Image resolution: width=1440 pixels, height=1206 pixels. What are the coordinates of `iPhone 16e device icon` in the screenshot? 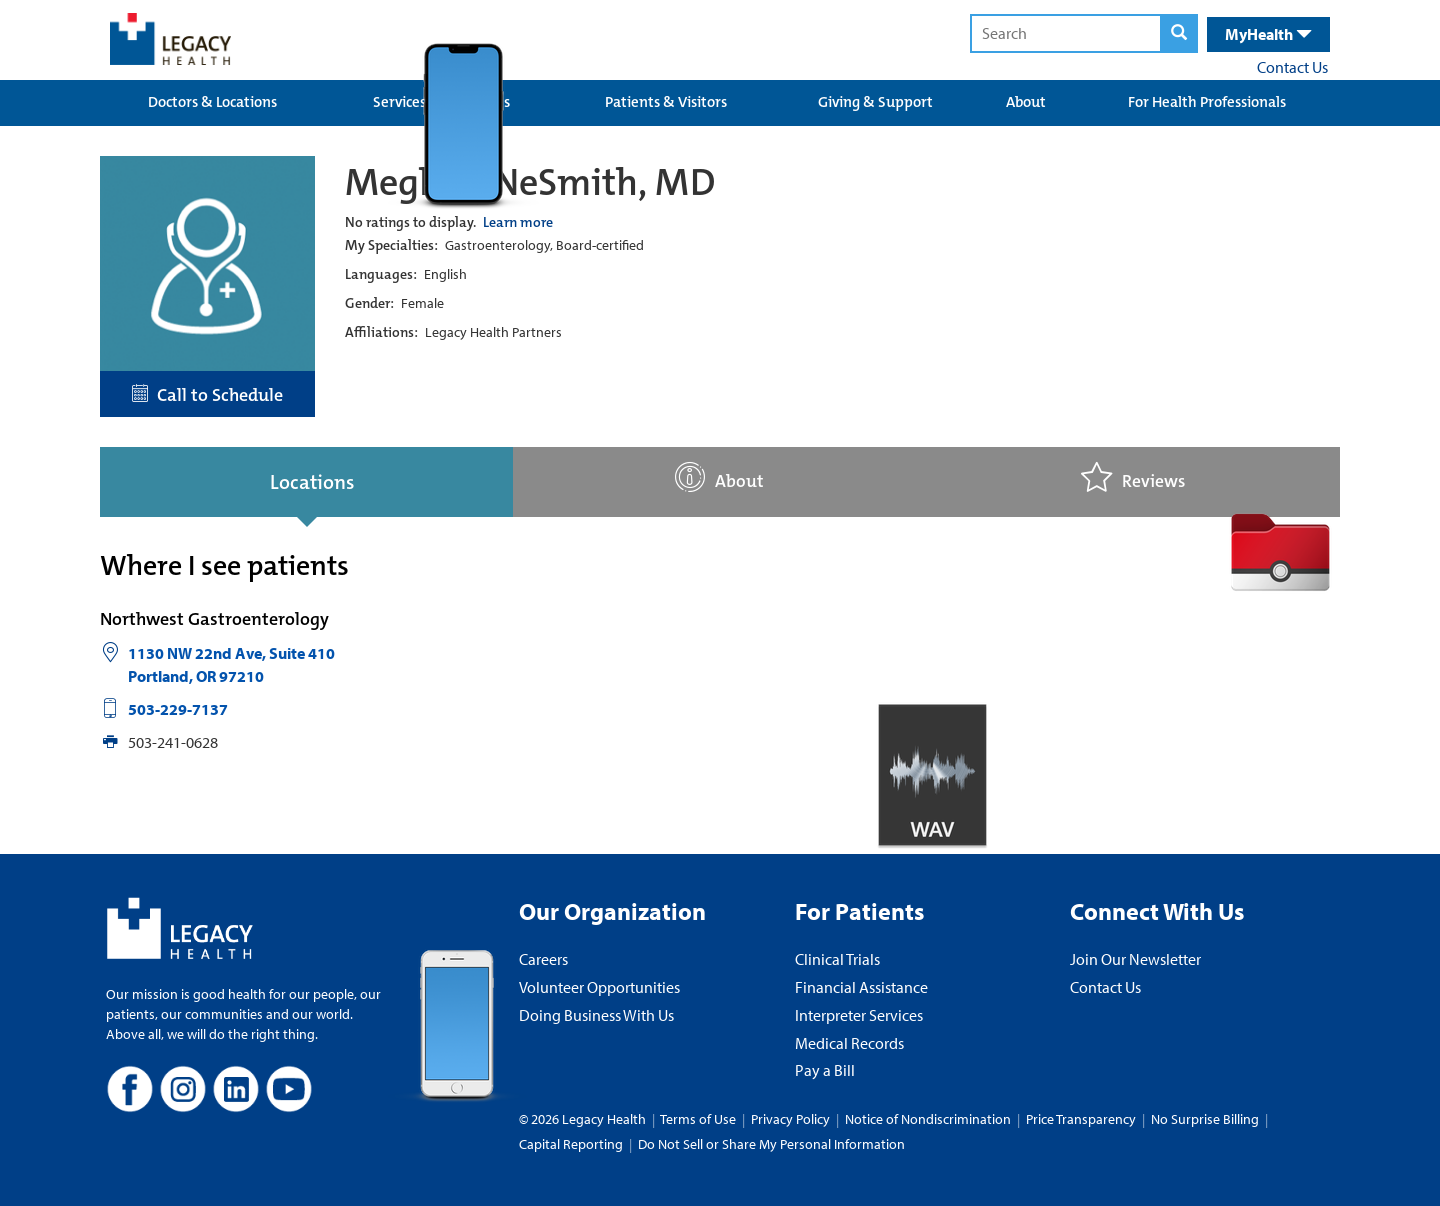 It's located at (463, 126).